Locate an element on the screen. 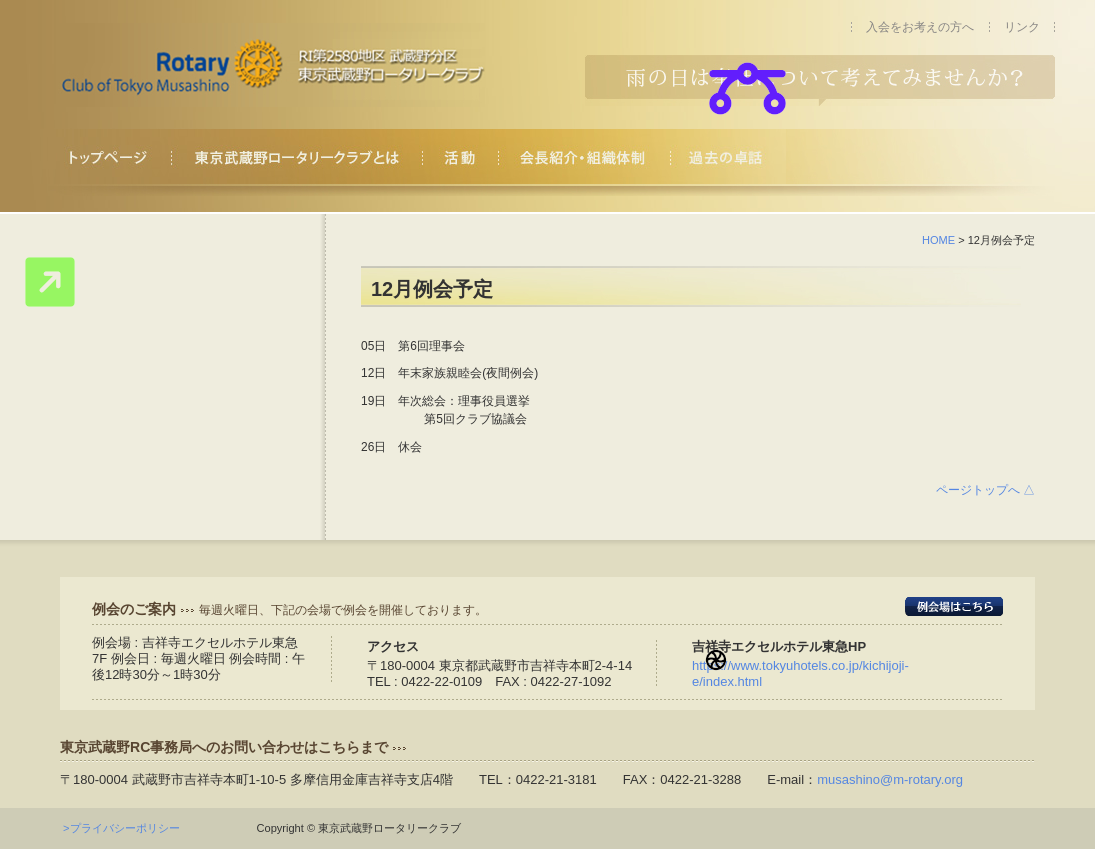 This screenshot has height=849, width=1095. open link in new tab or window is located at coordinates (50, 282).